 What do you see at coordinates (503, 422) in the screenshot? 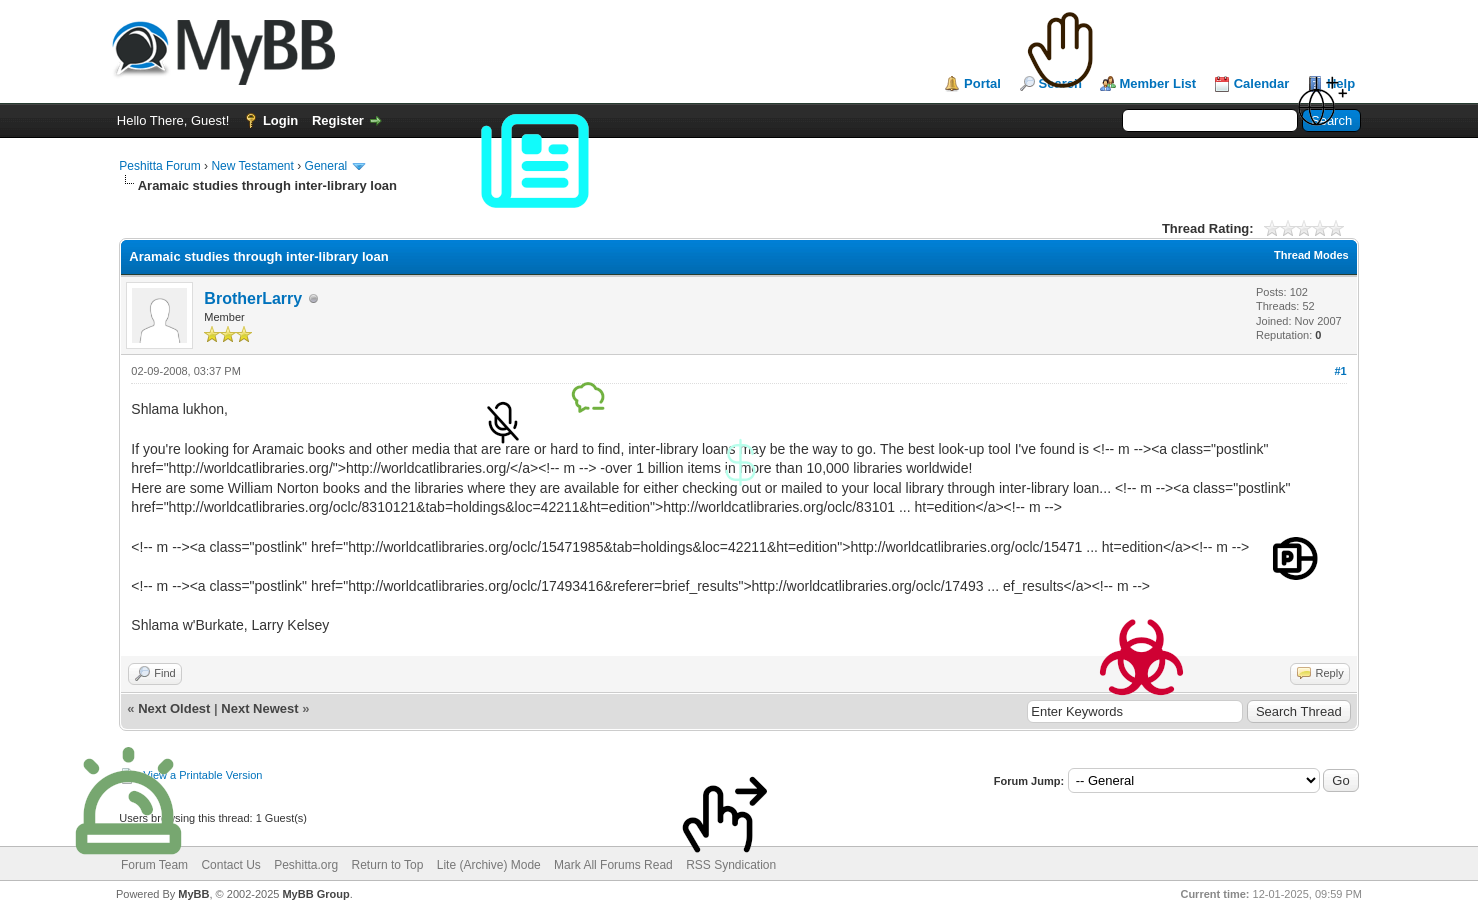
I see `mute your microphone` at bounding box center [503, 422].